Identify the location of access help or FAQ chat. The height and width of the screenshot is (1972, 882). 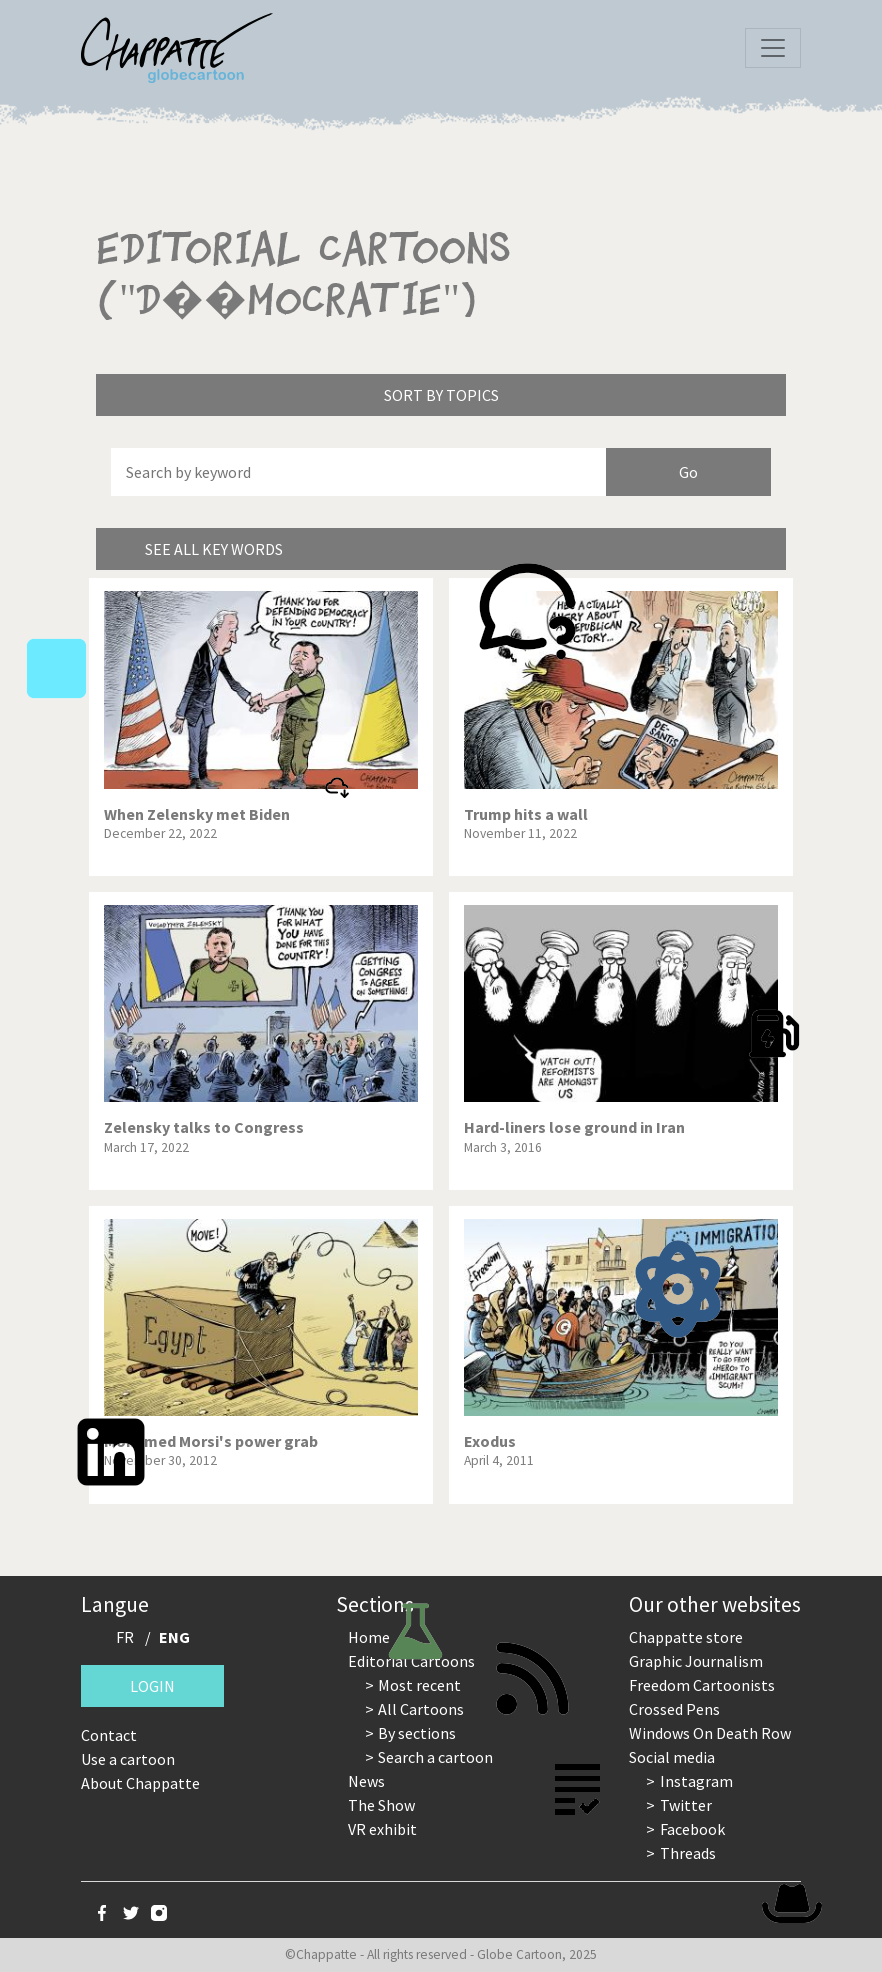
(527, 606).